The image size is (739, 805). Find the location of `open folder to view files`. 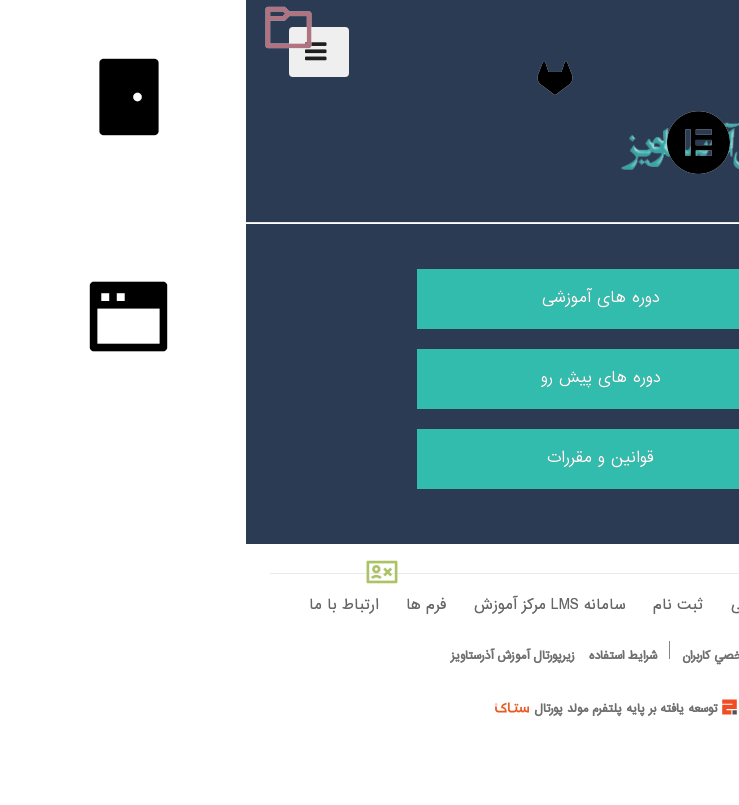

open folder to view files is located at coordinates (288, 27).